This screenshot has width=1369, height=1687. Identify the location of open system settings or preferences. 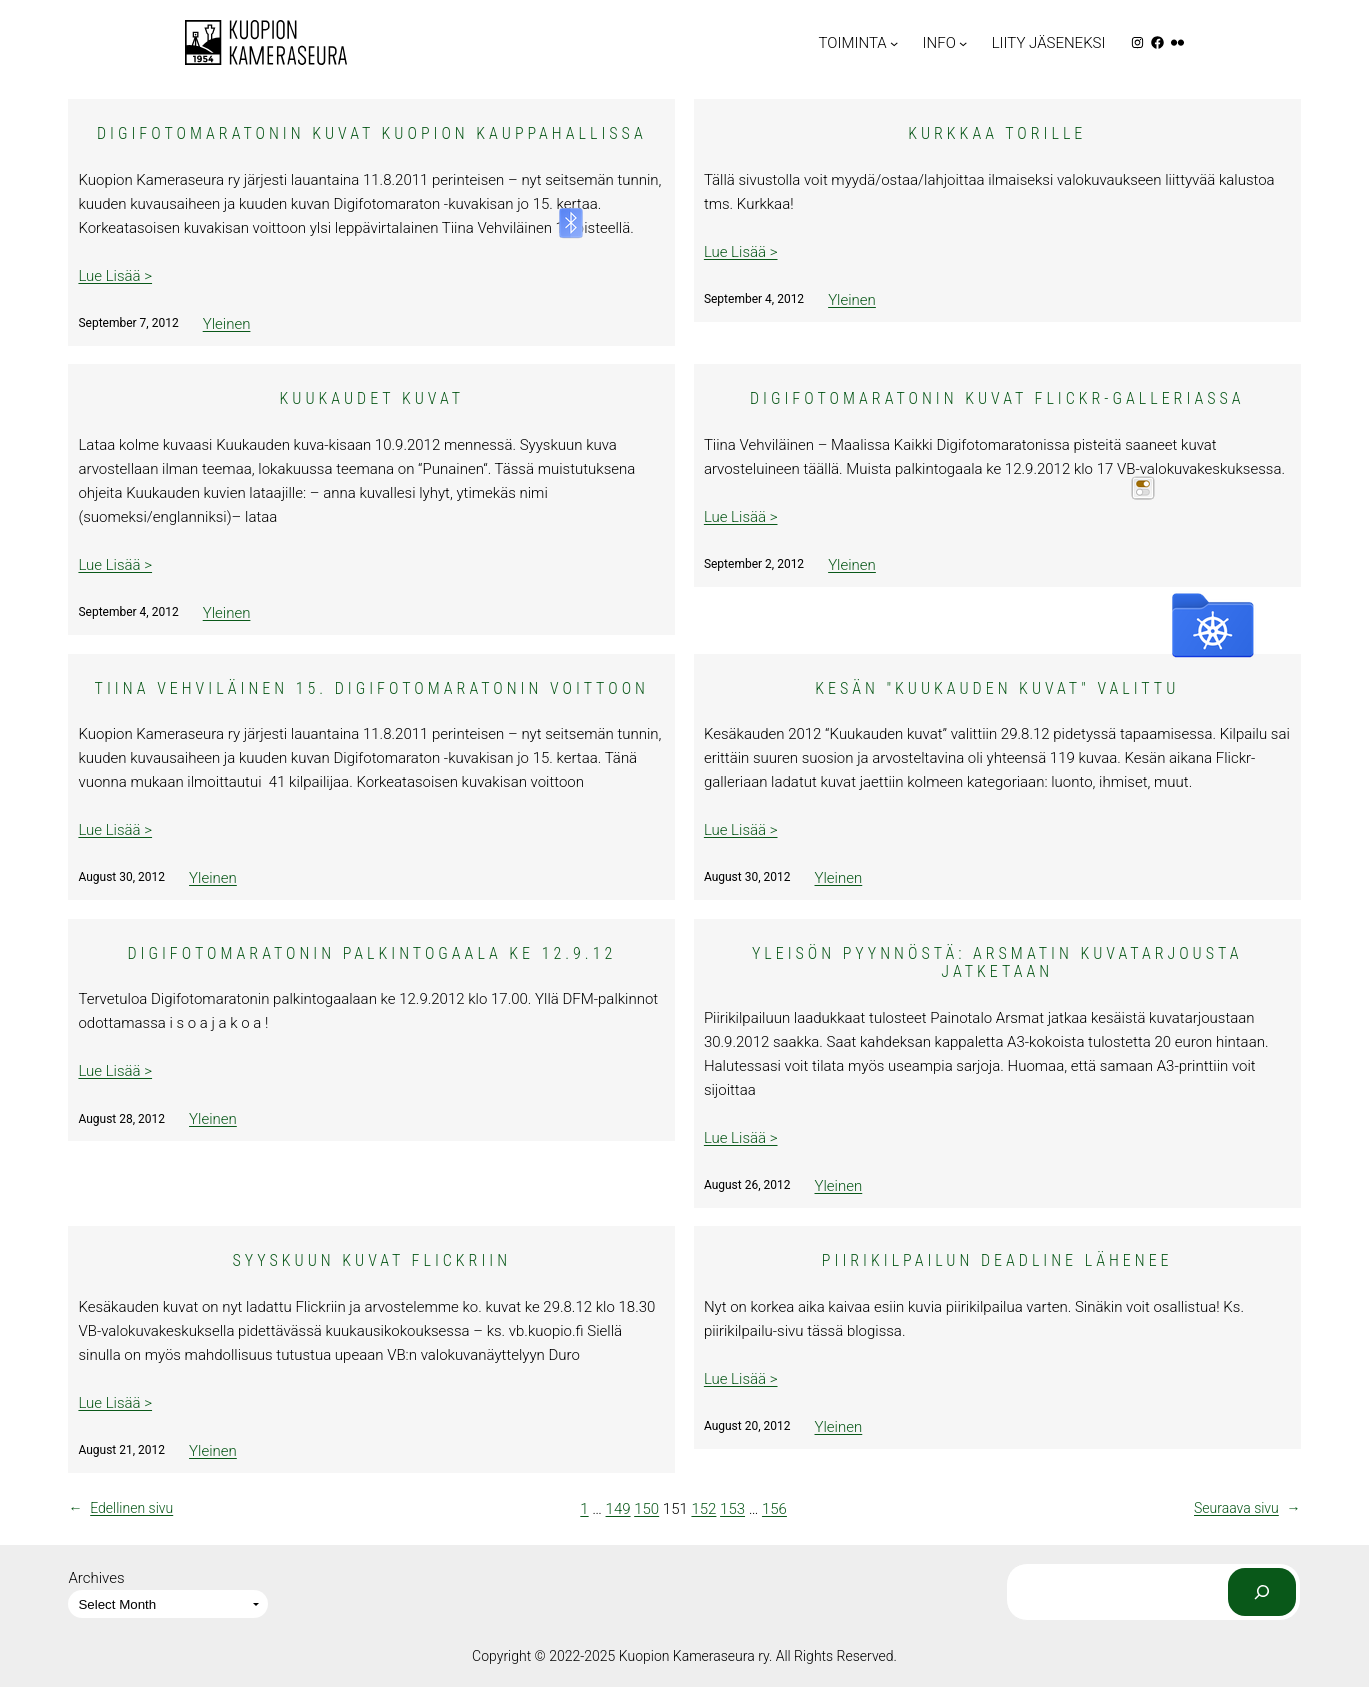
(1143, 488).